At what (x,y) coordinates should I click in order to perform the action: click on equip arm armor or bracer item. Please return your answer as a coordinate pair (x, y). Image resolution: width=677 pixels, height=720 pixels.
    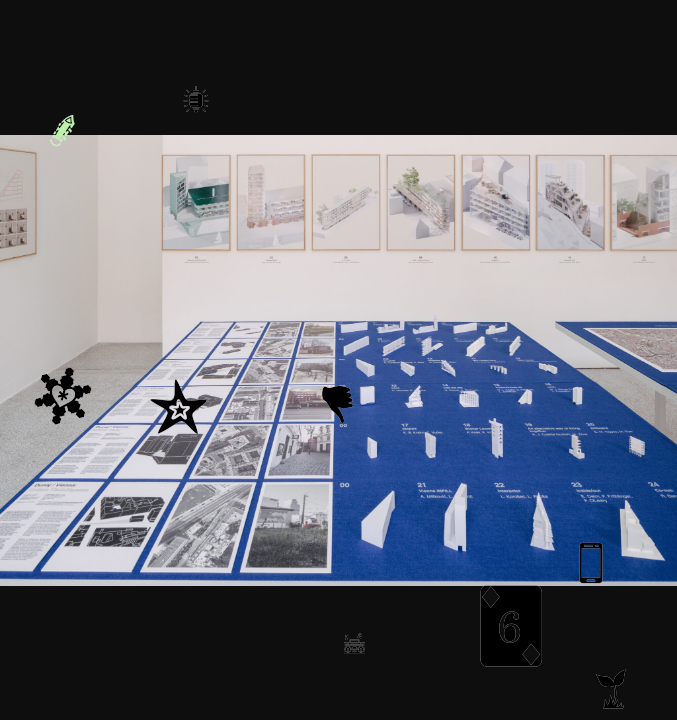
    Looking at the image, I should click on (62, 130).